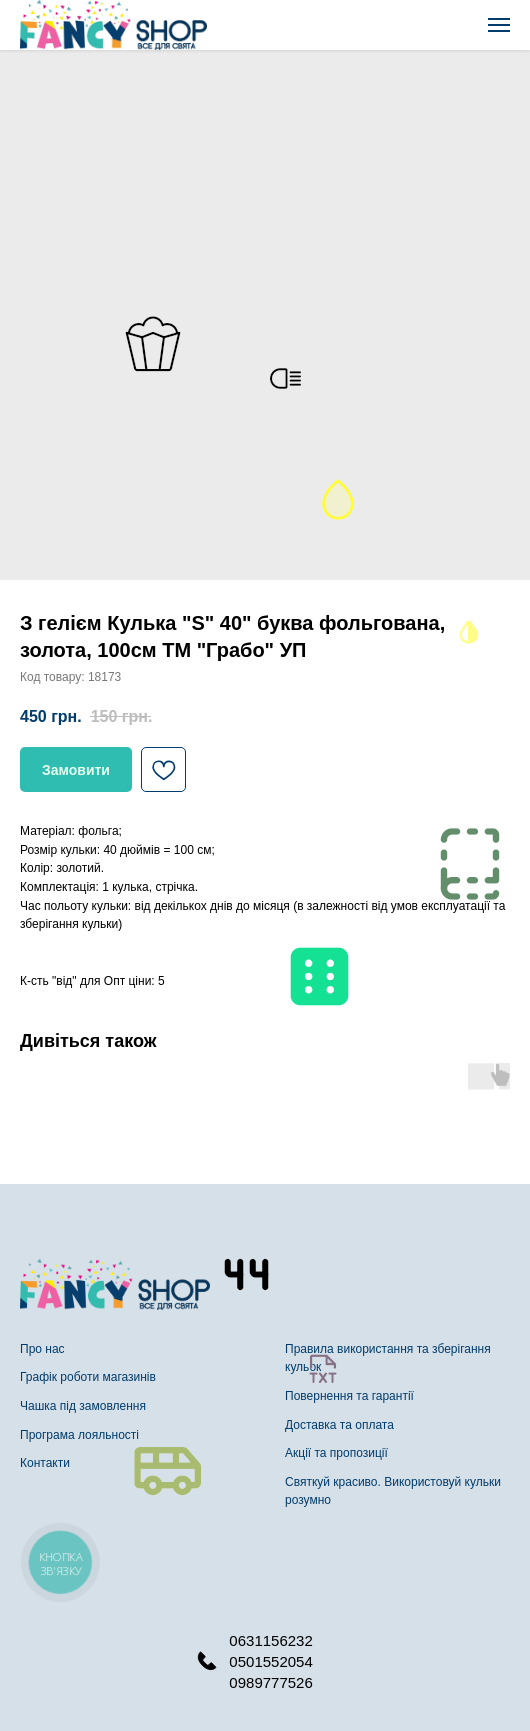 This screenshot has height=1731, width=530. Describe the element at coordinates (285, 378) in the screenshot. I see `toggle vehicle headlights on/off` at that location.